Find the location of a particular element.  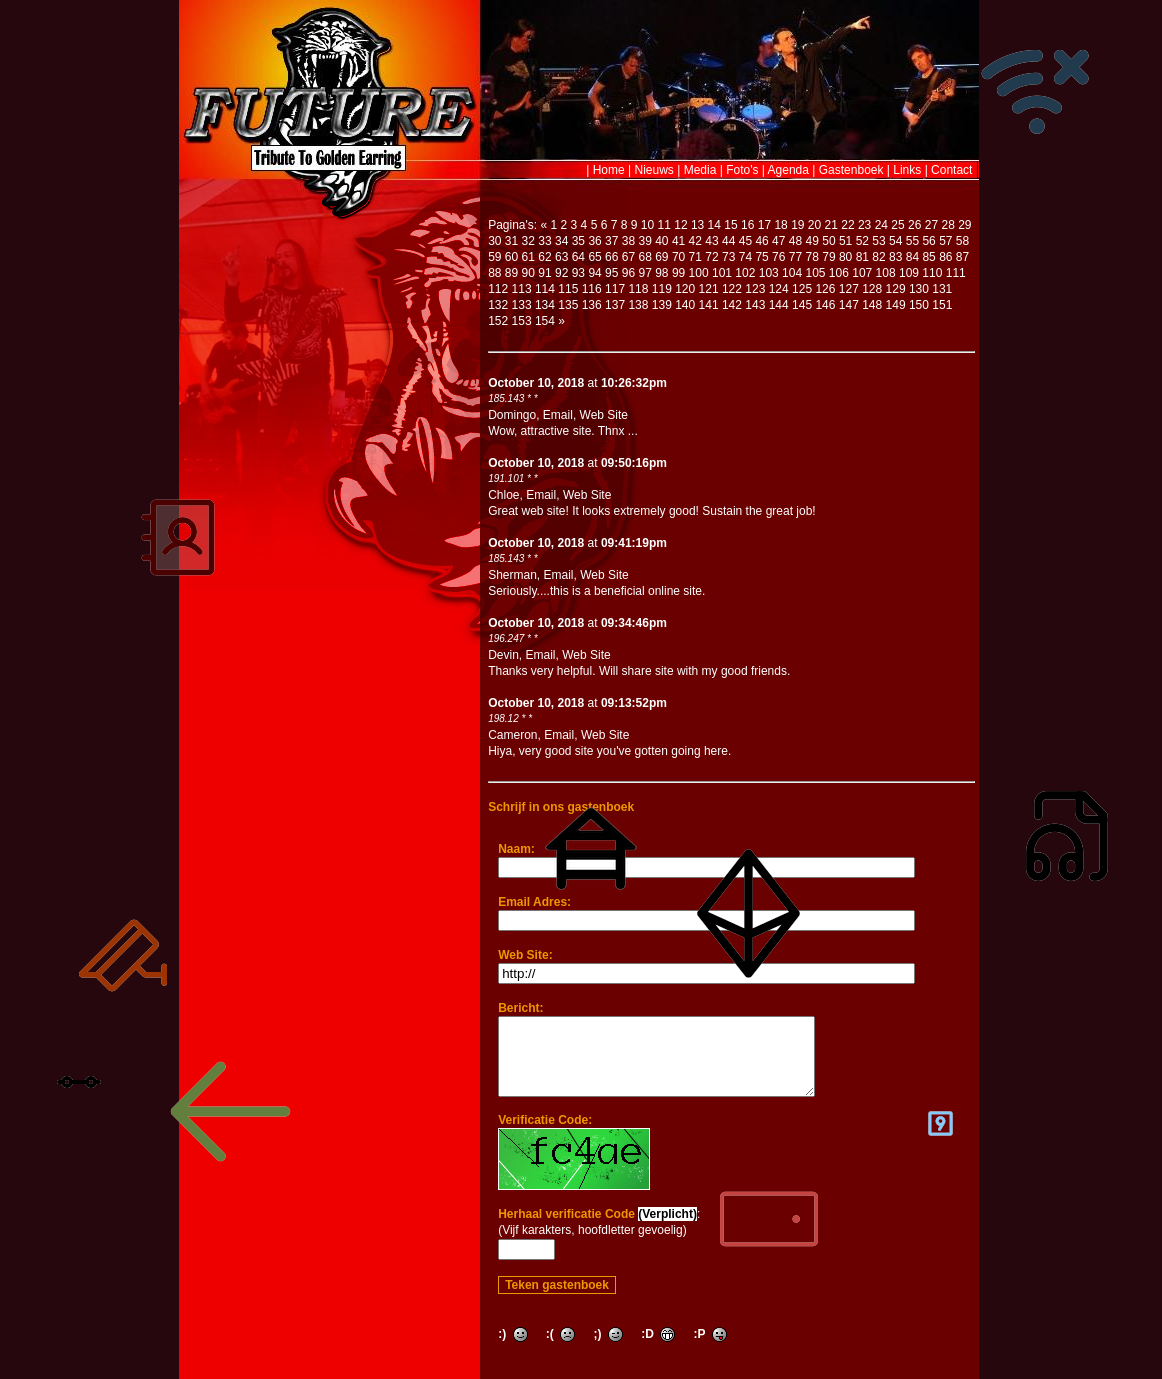

no wifi connection available is located at coordinates (1037, 90).